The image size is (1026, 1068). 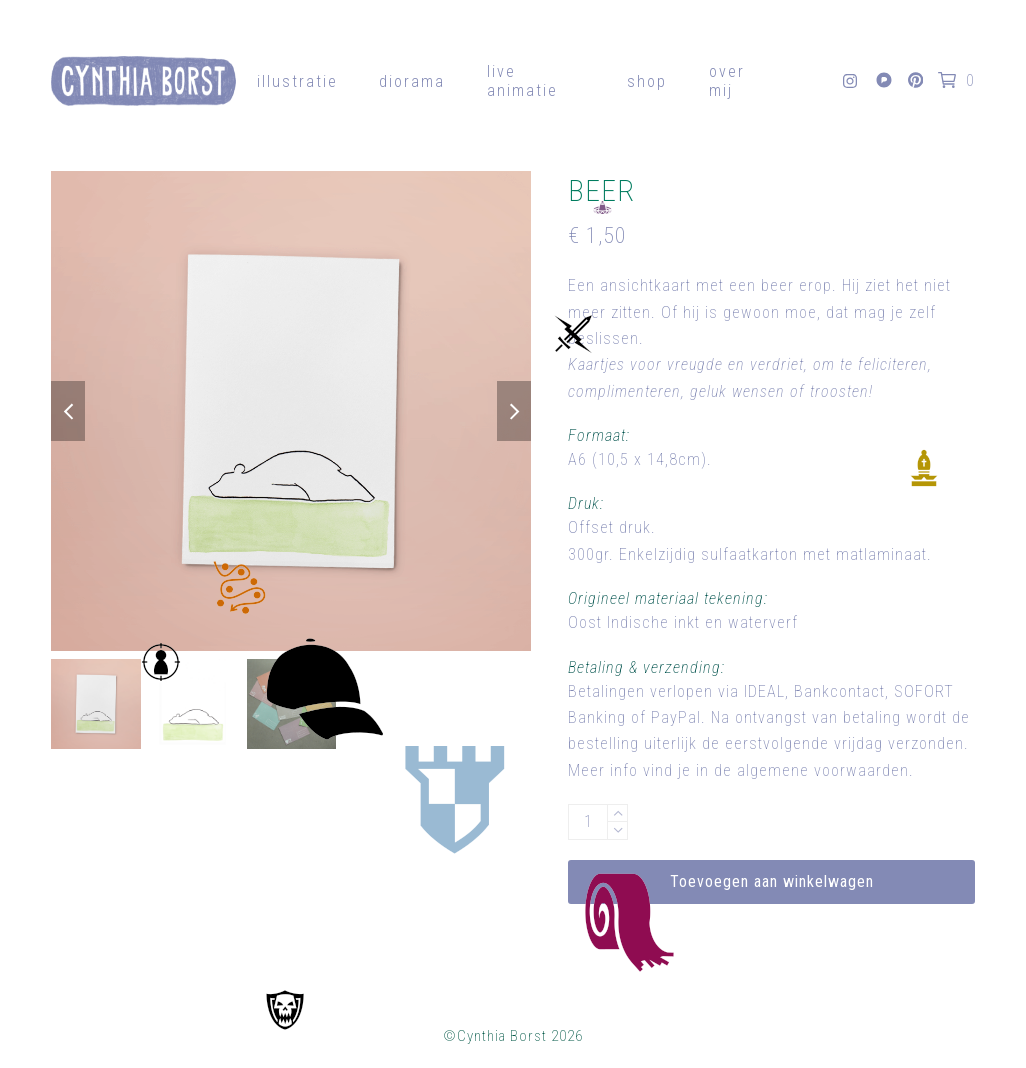 I want to click on access first aid or medical supplies, so click(x=626, y=922).